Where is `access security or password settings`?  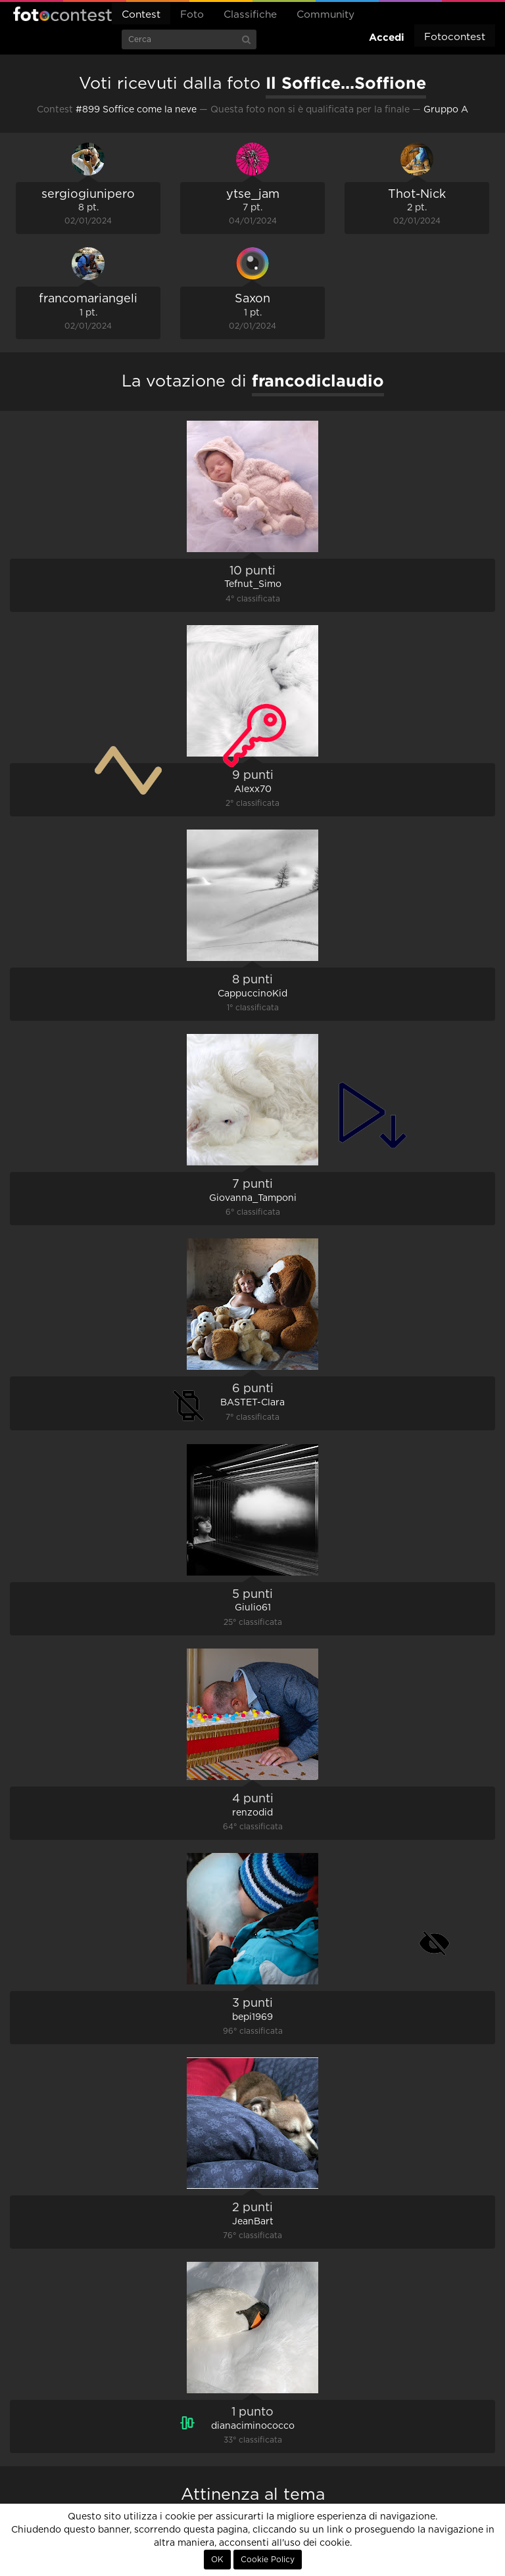
access security or password settings is located at coordinates (254, 736).